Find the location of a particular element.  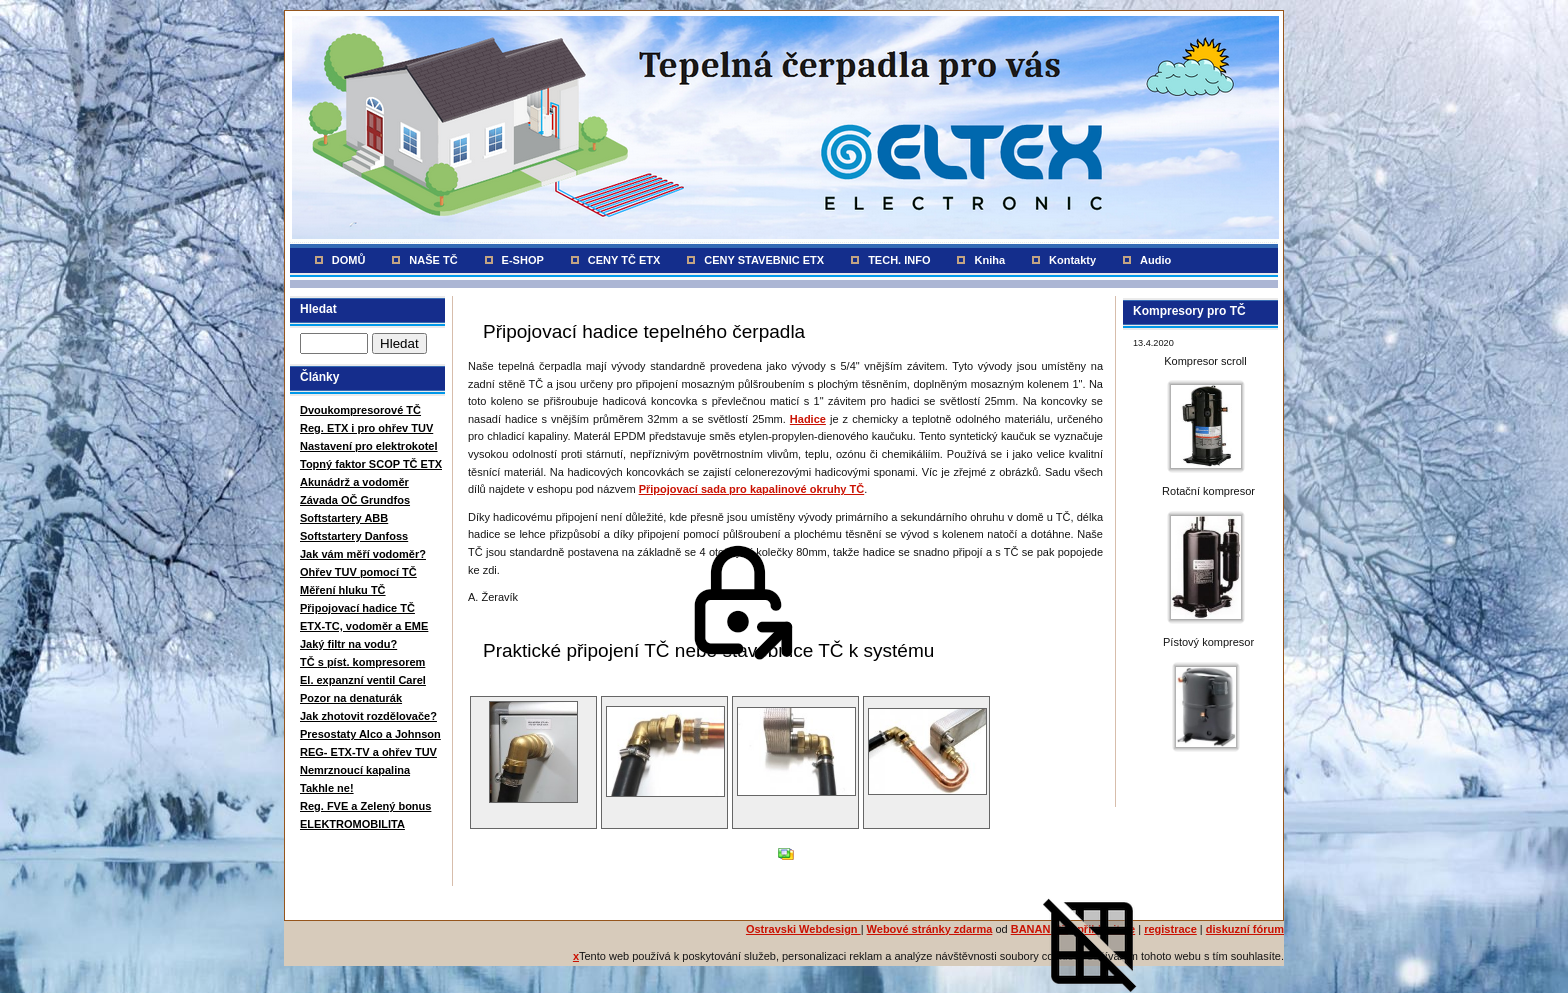

disable grid view is located at coordinates (1092, 943).